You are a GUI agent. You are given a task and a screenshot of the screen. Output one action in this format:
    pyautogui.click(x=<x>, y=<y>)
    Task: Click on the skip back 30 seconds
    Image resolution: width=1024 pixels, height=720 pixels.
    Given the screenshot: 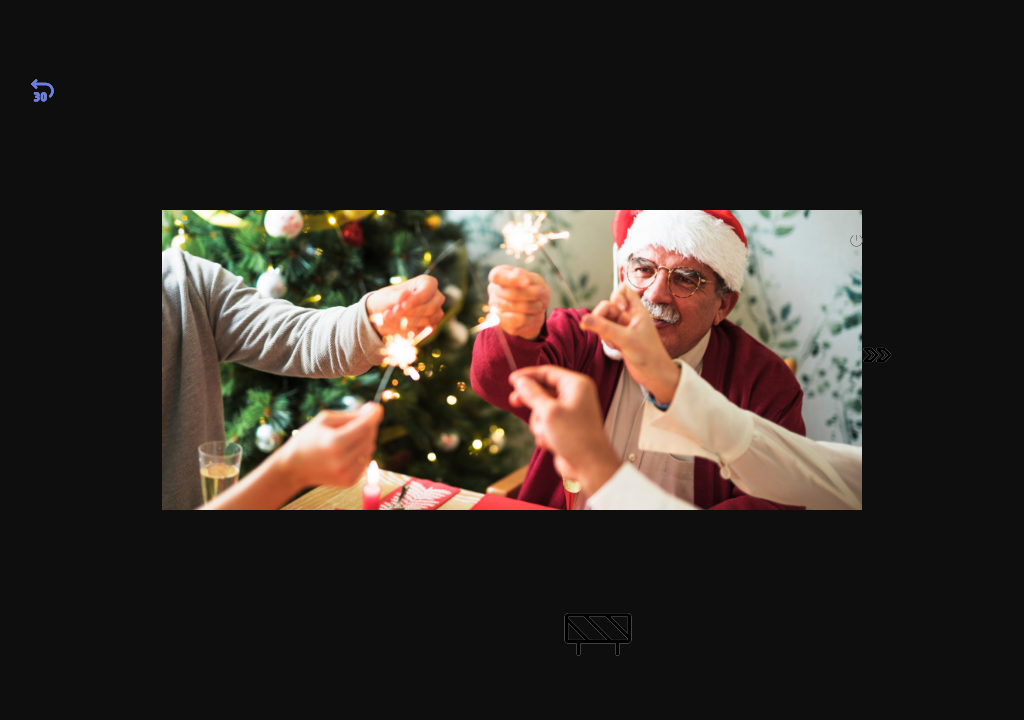 What is the action you would take?
    pyautogui.click(x=42, y=91)
    